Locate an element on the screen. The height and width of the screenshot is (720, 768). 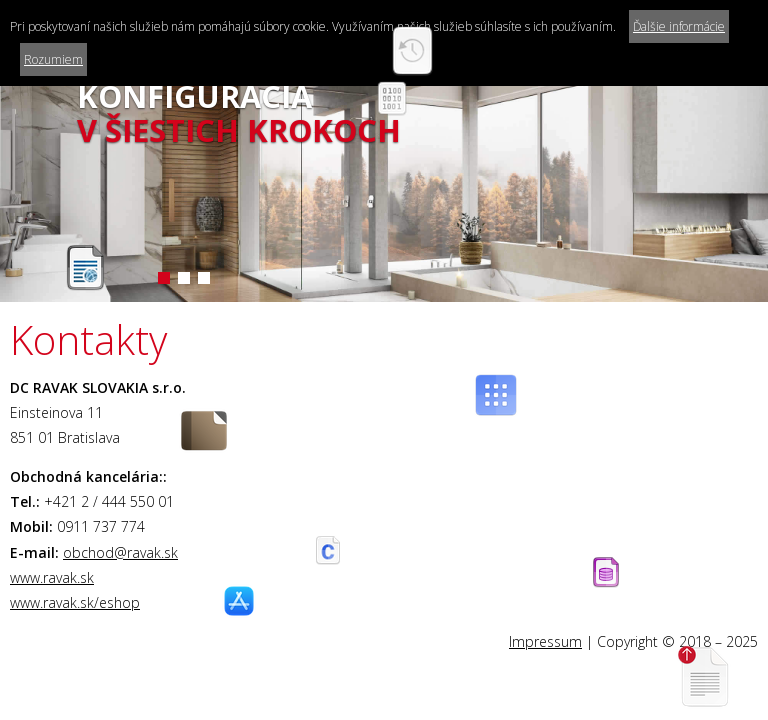
view all applications is located at coordinates (496, 395).